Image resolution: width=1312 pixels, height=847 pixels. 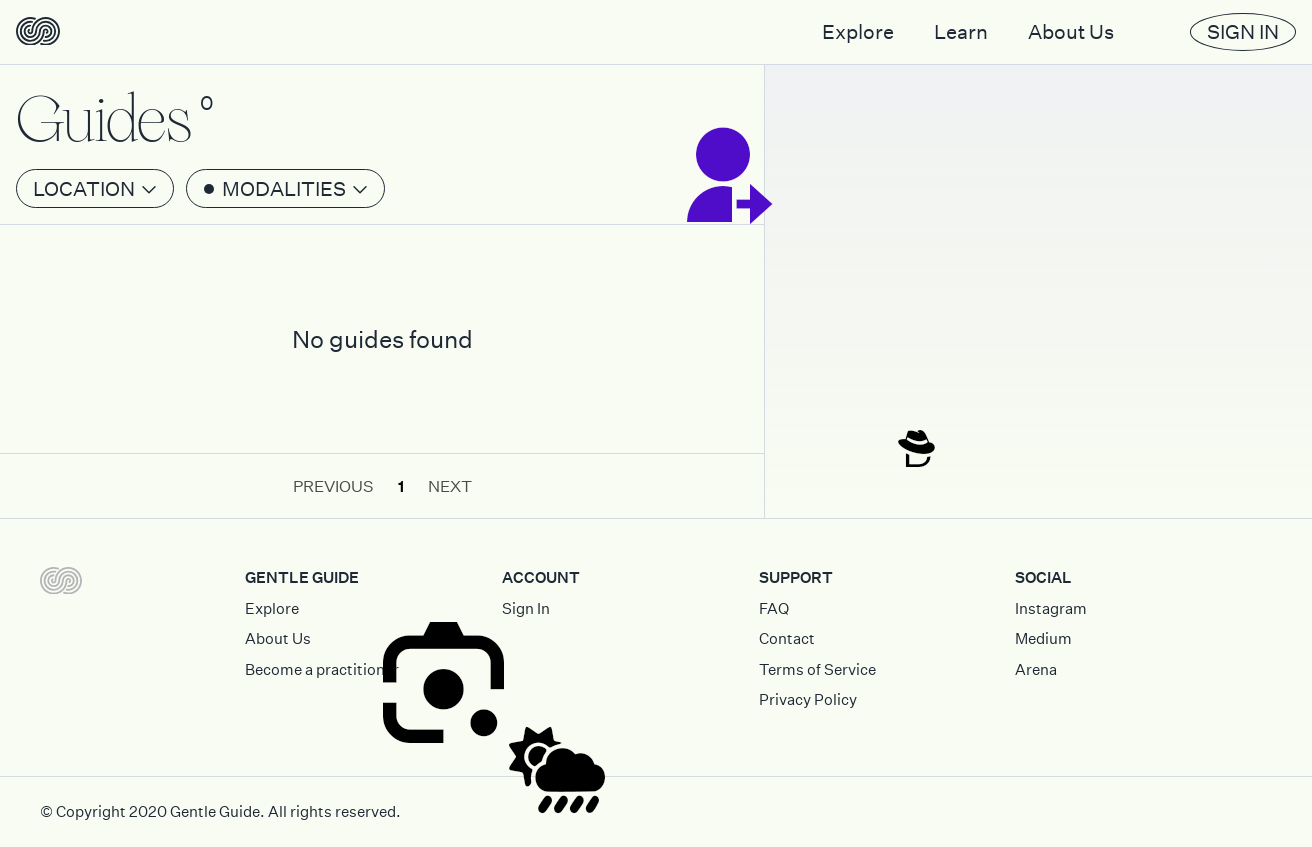 What do you see at coordinates (557, 770) in the screenshot?
I see `rainyun brand logo` at bounding box center [557, 770].